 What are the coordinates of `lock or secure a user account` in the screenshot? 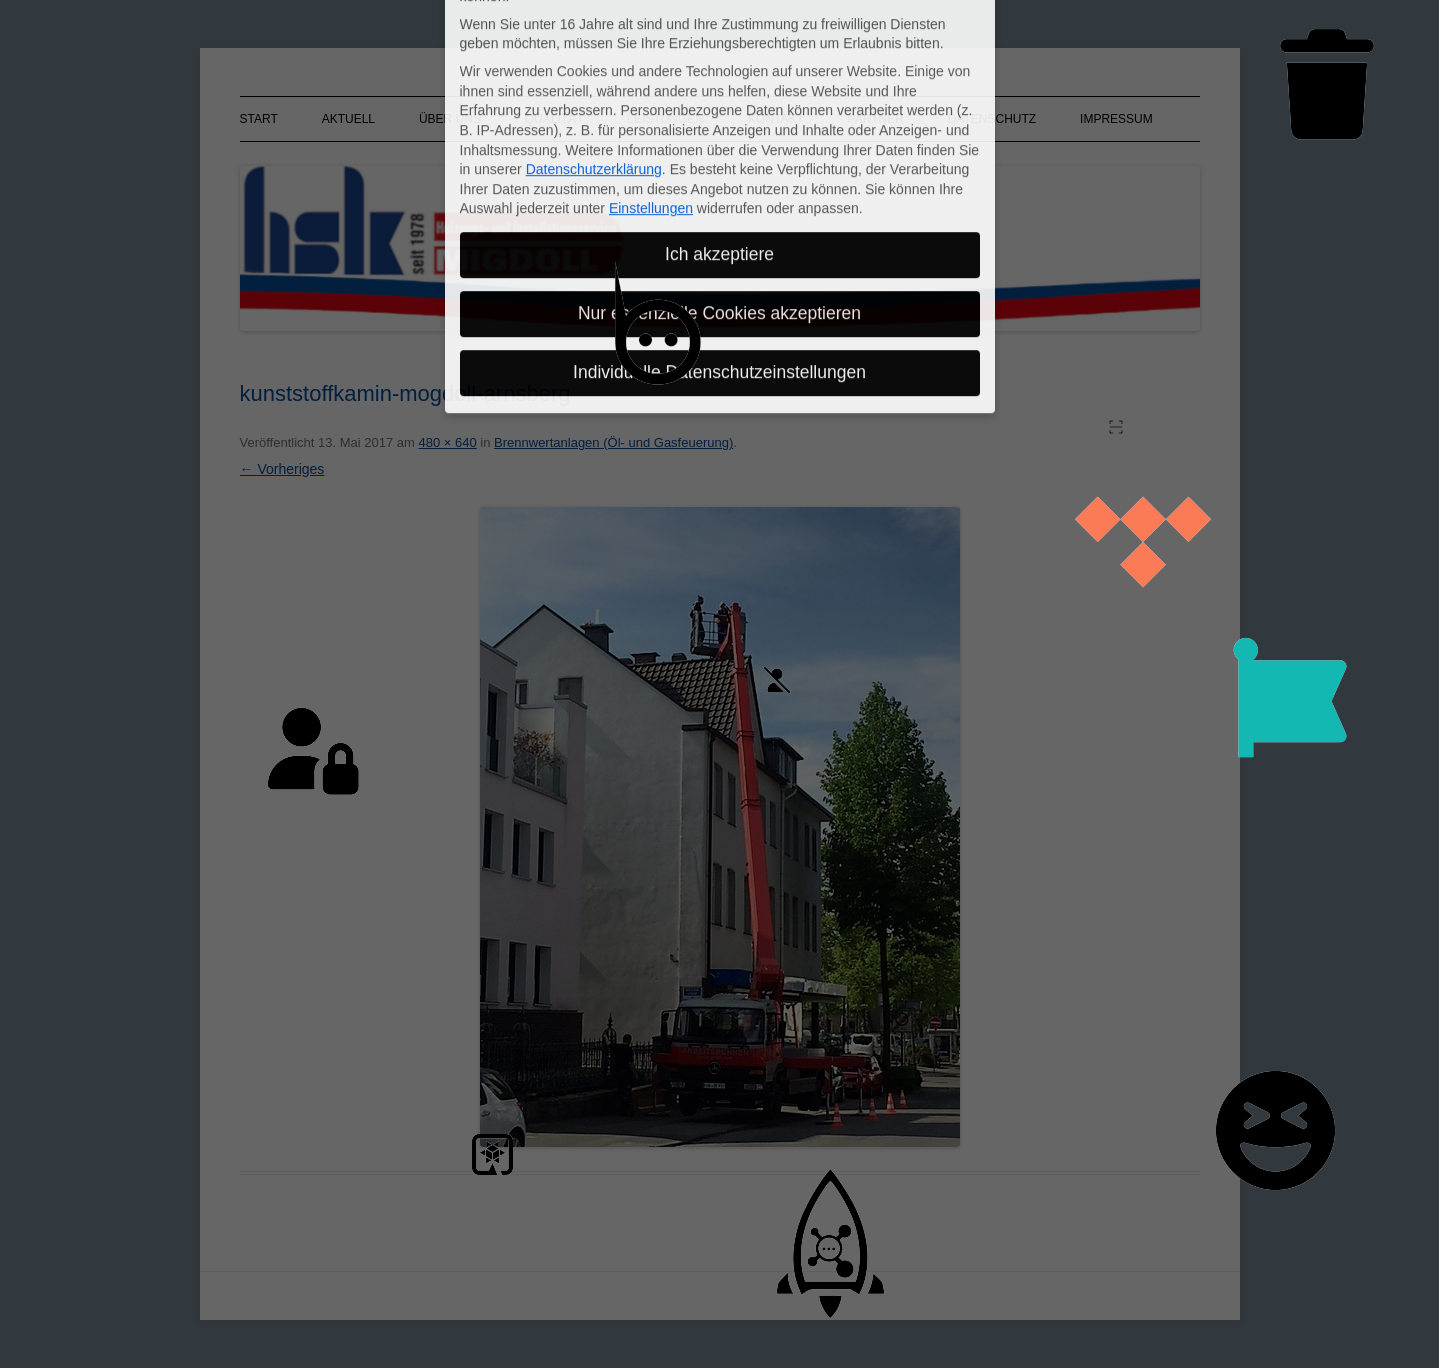 It's located at (312, 748).